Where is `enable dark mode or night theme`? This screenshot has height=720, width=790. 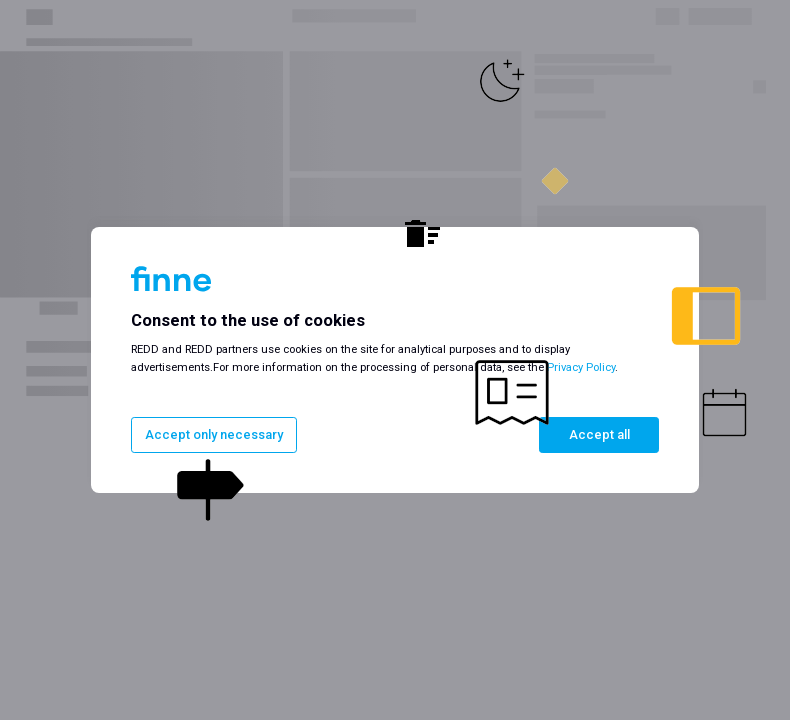 enable dark mode or night theme is located at coordinates (500, 81).